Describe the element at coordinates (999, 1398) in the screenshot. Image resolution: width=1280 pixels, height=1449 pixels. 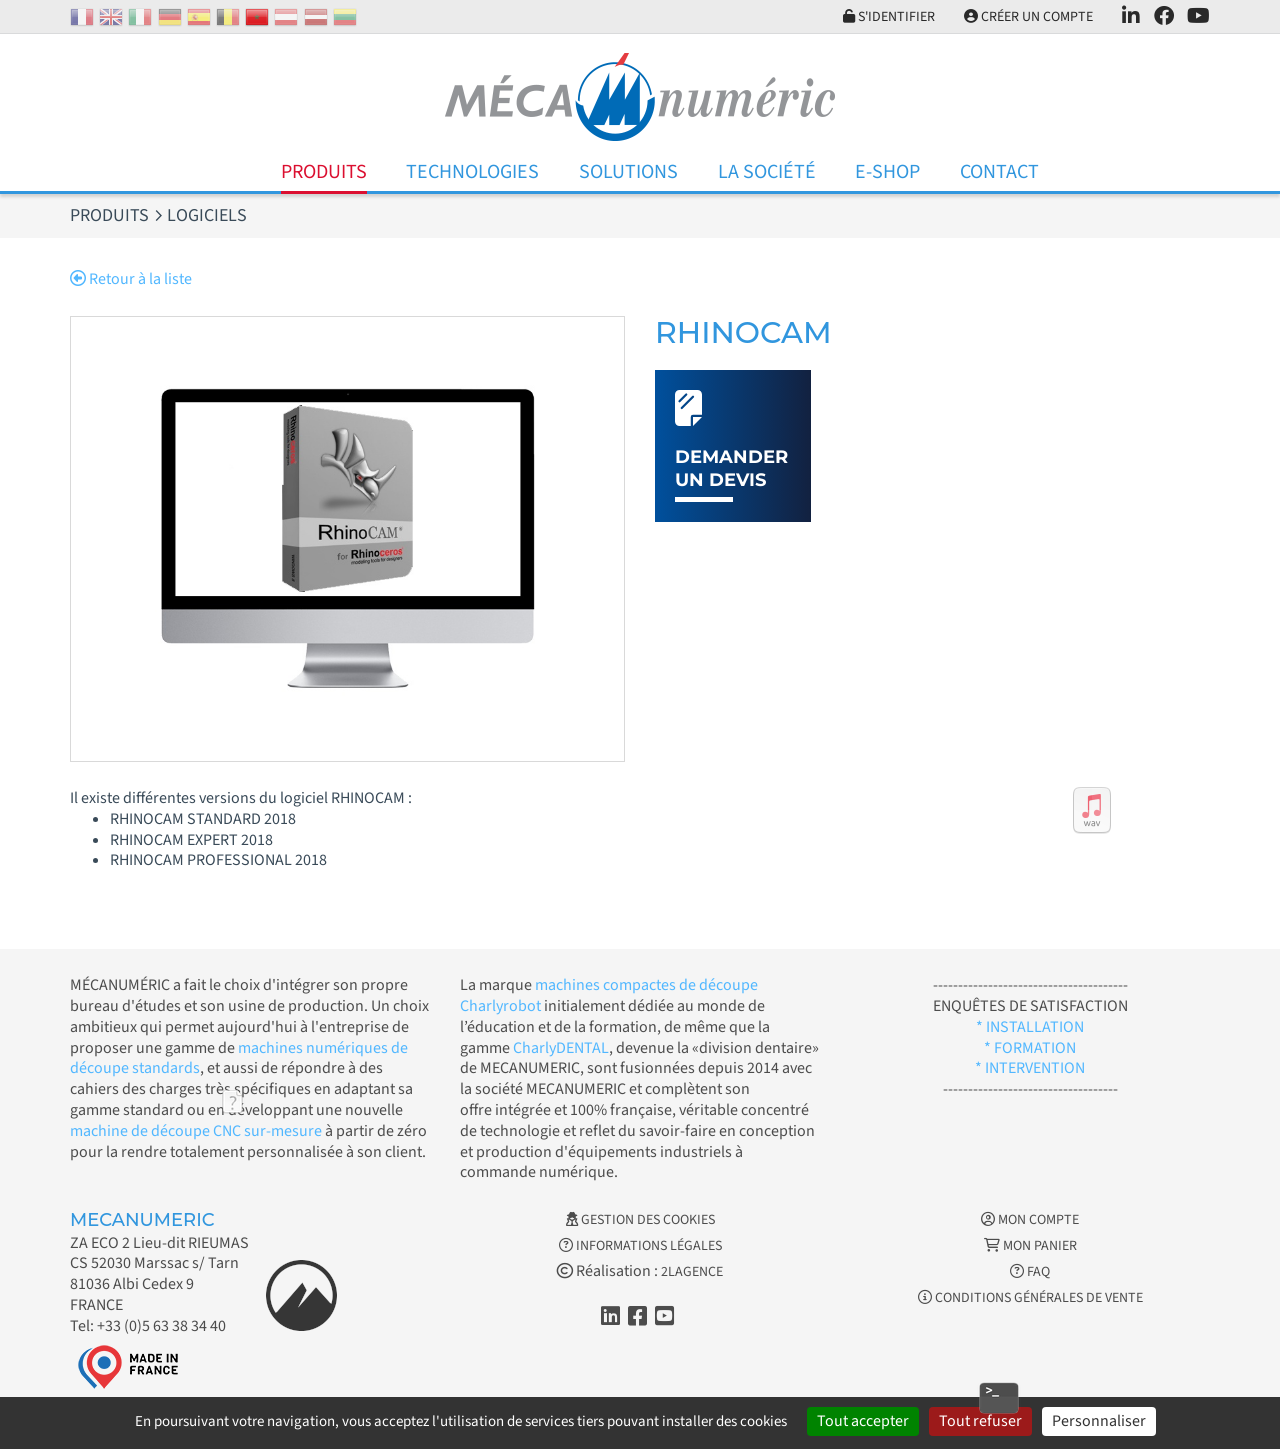
I see `open the terminal application` at that location.